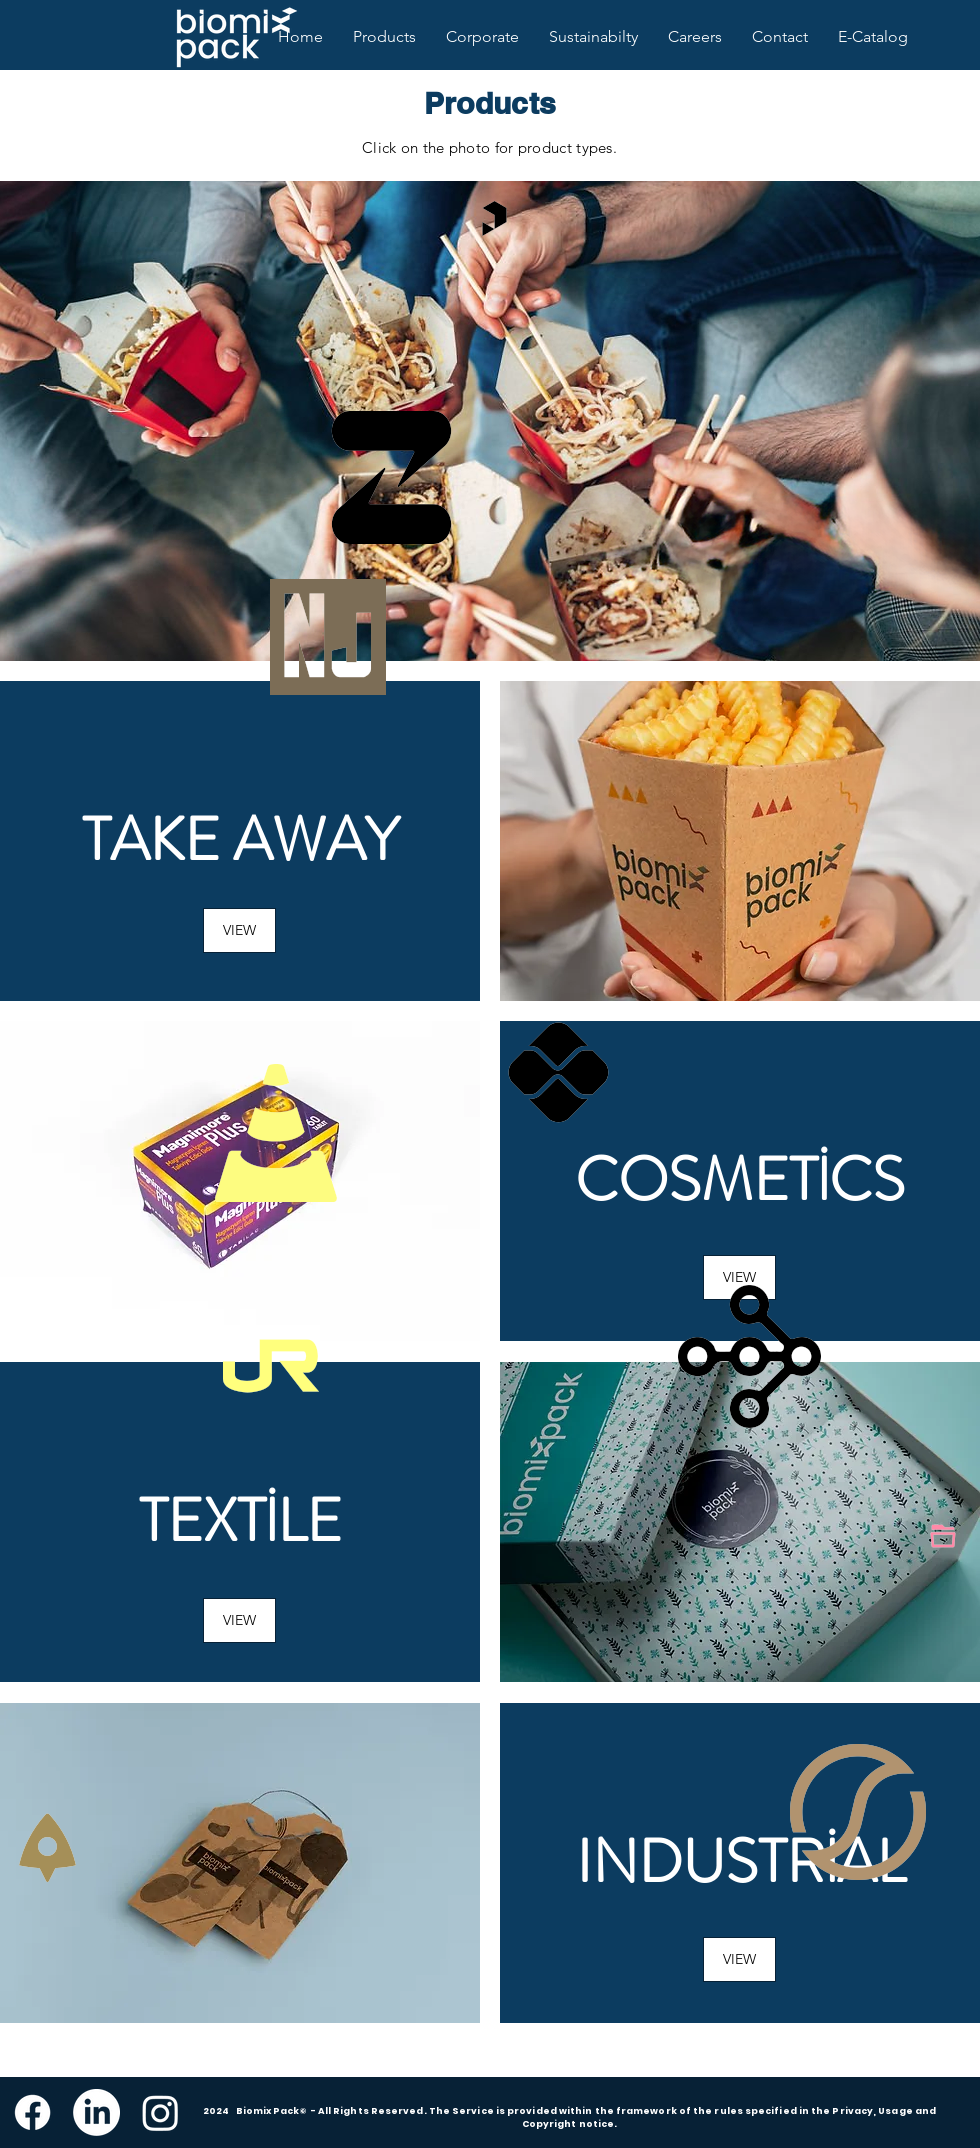  I want to click on nunjucks templating engine logo, so click(328, 637).